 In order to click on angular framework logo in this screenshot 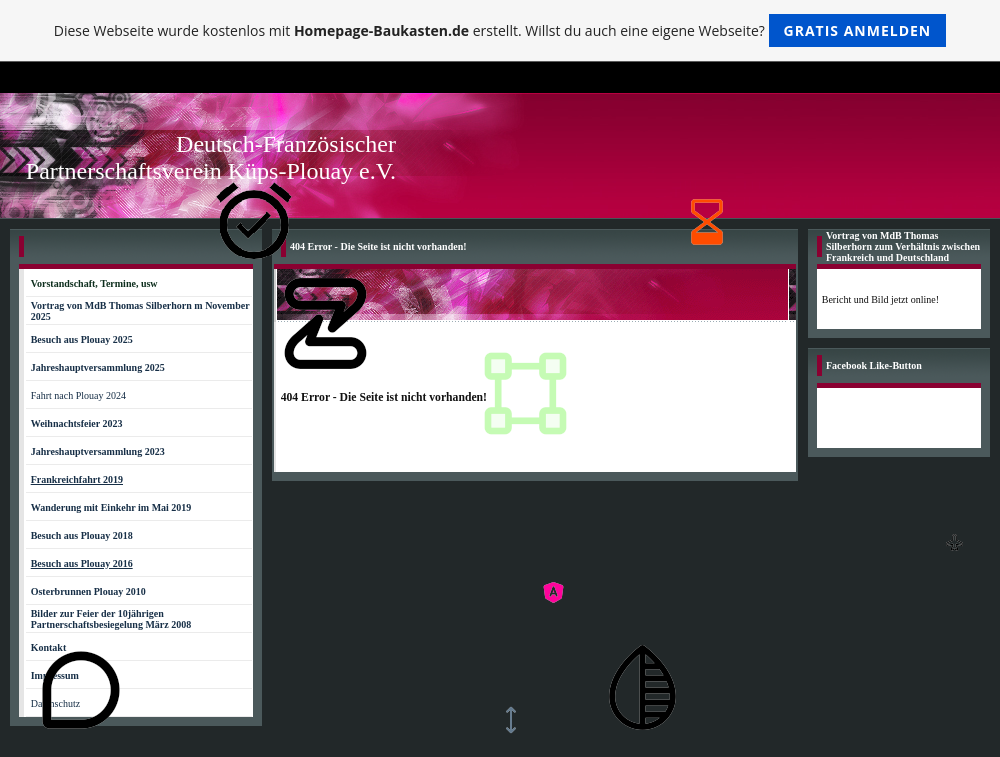, I will do `click(553, 592)`.